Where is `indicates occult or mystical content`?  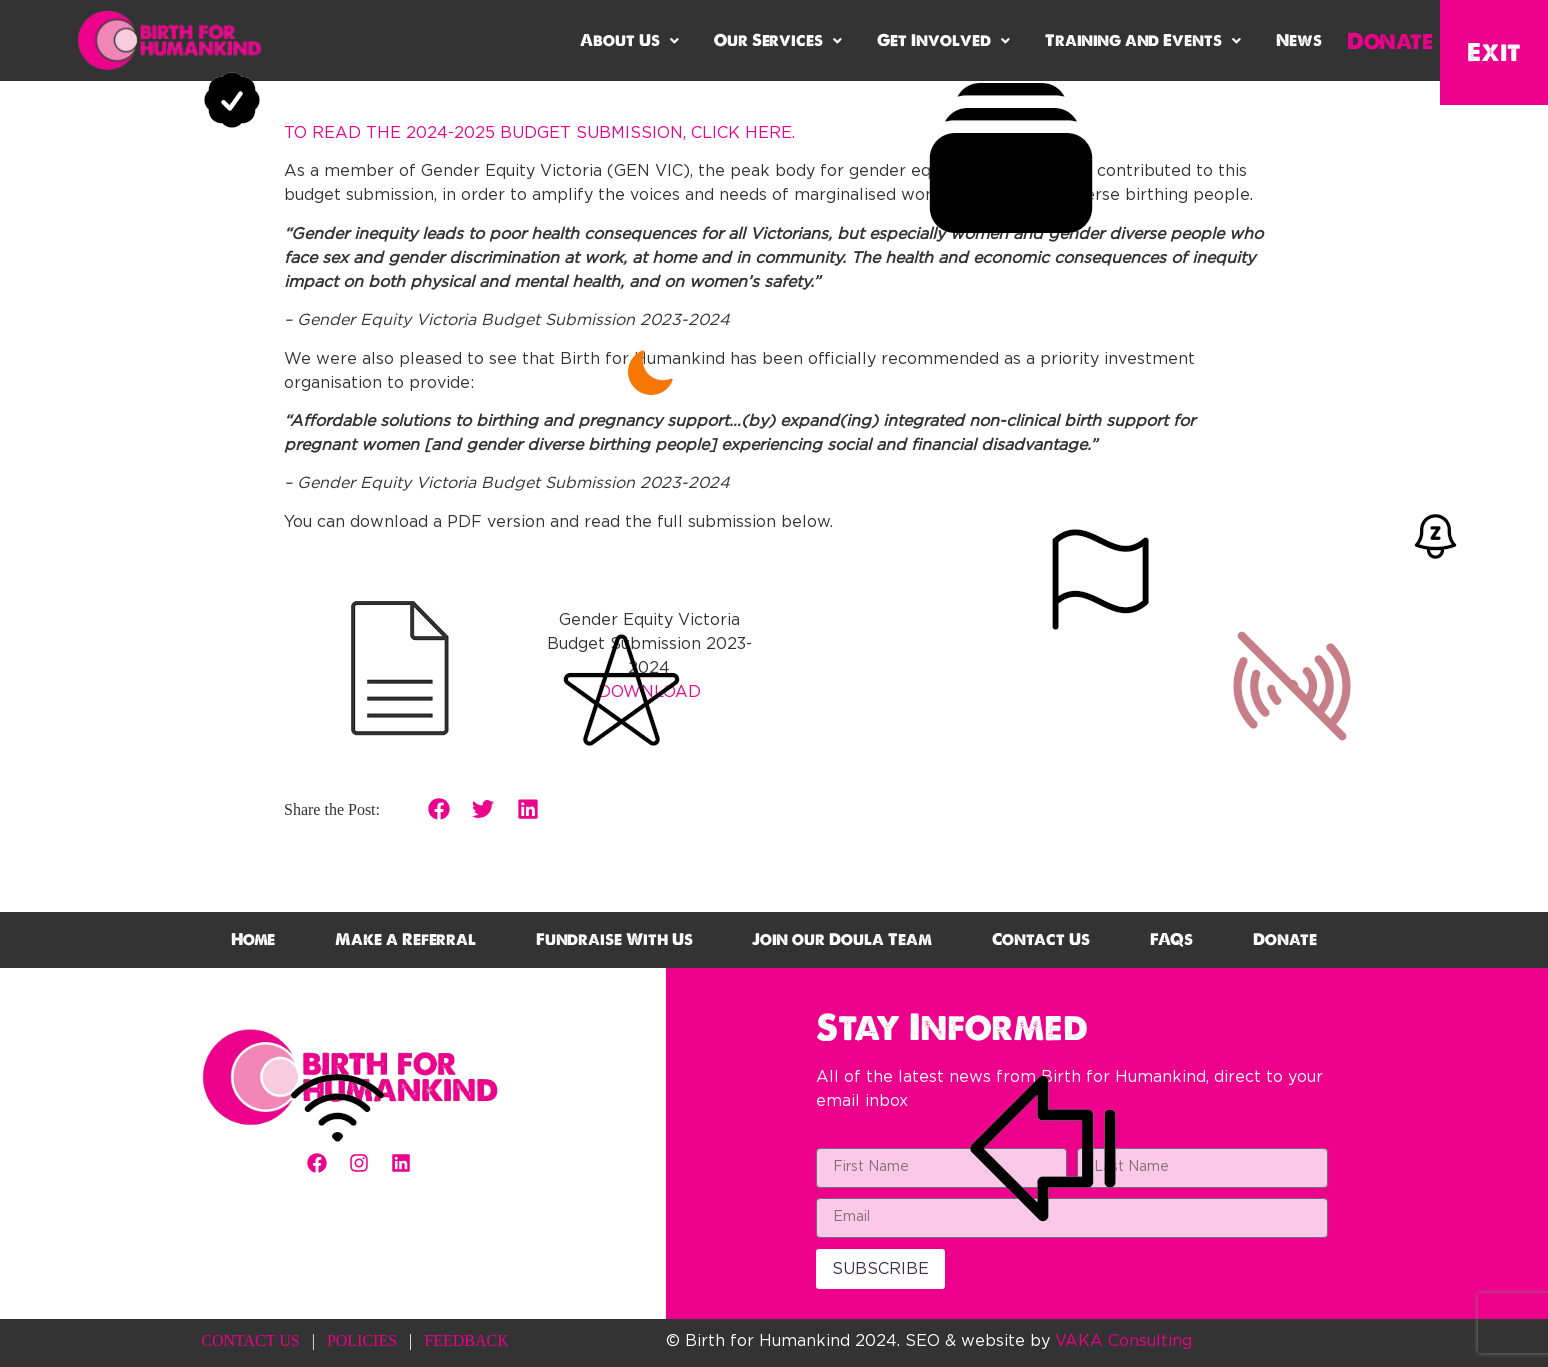 indicates occult or mystical content is located at coordinates (621, 696).